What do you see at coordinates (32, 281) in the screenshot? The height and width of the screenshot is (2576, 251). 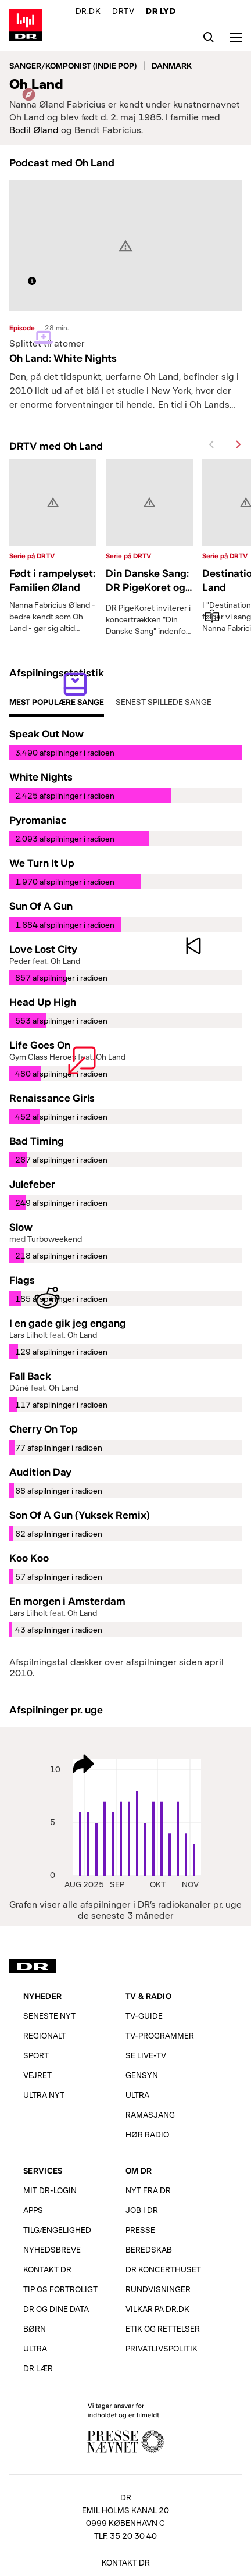 I see `view more information or details` at bounding box center [32, 281].